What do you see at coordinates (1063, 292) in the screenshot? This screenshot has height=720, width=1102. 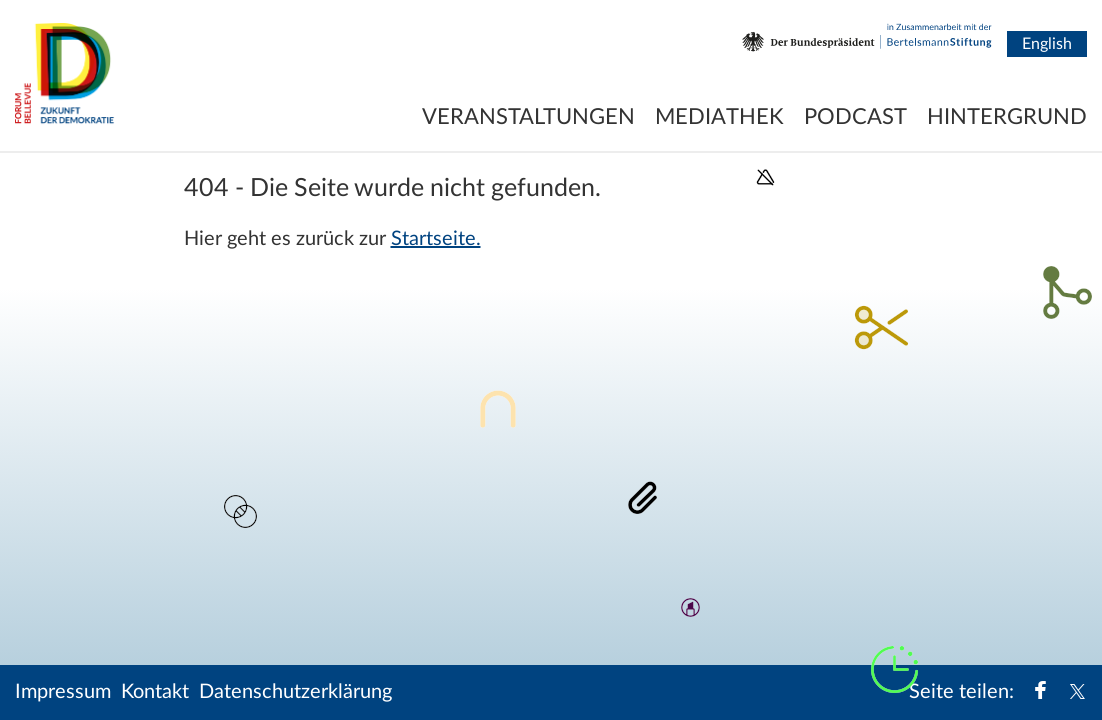 I see `merge branches in version control` at bounding box center [1063, 292].